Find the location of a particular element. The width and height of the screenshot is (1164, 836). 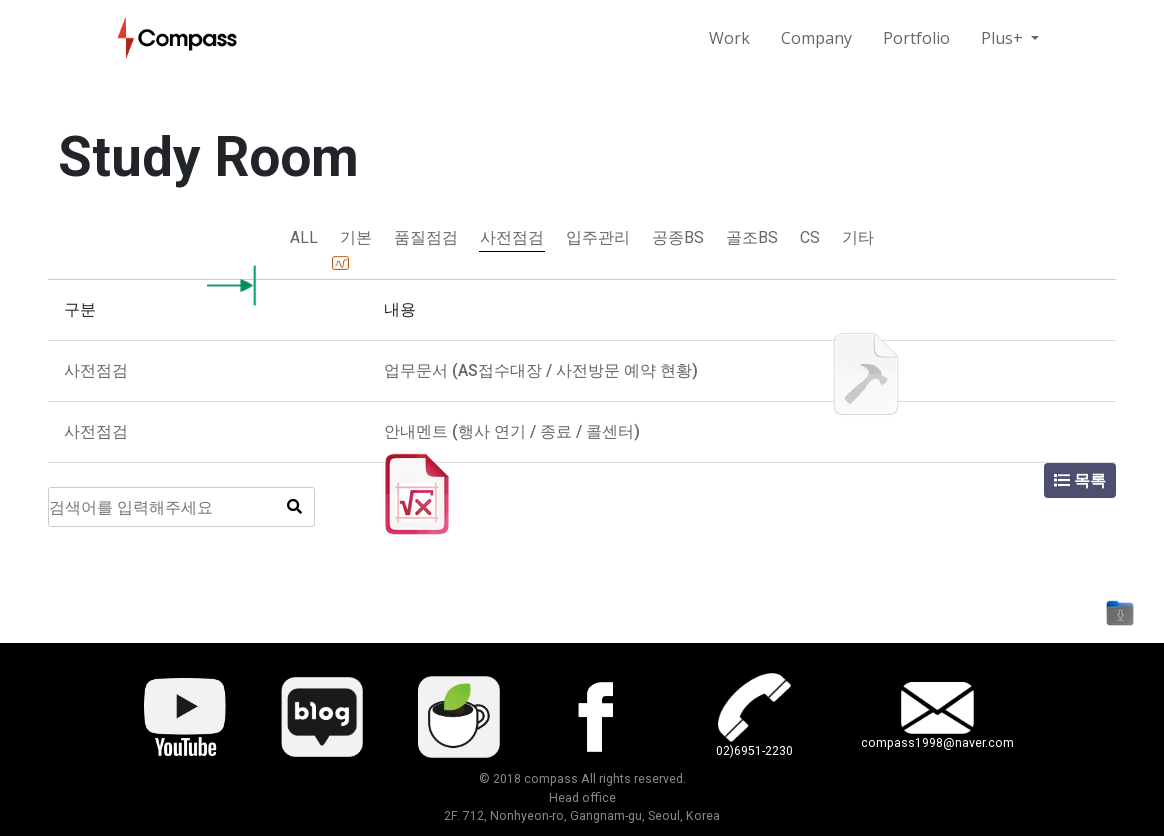

open an opendocument formula file is located at coordinates (417, 494).